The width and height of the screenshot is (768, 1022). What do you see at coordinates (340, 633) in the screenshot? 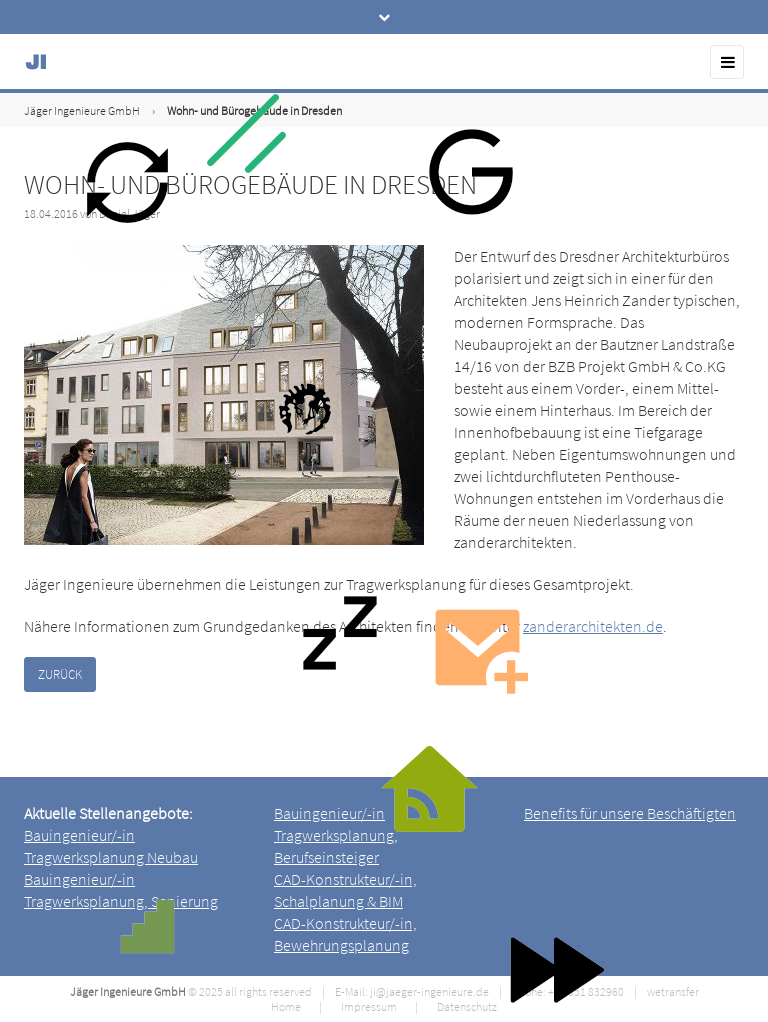
I see `indicates sleep or rest mode` at bounding box center [340, 633].